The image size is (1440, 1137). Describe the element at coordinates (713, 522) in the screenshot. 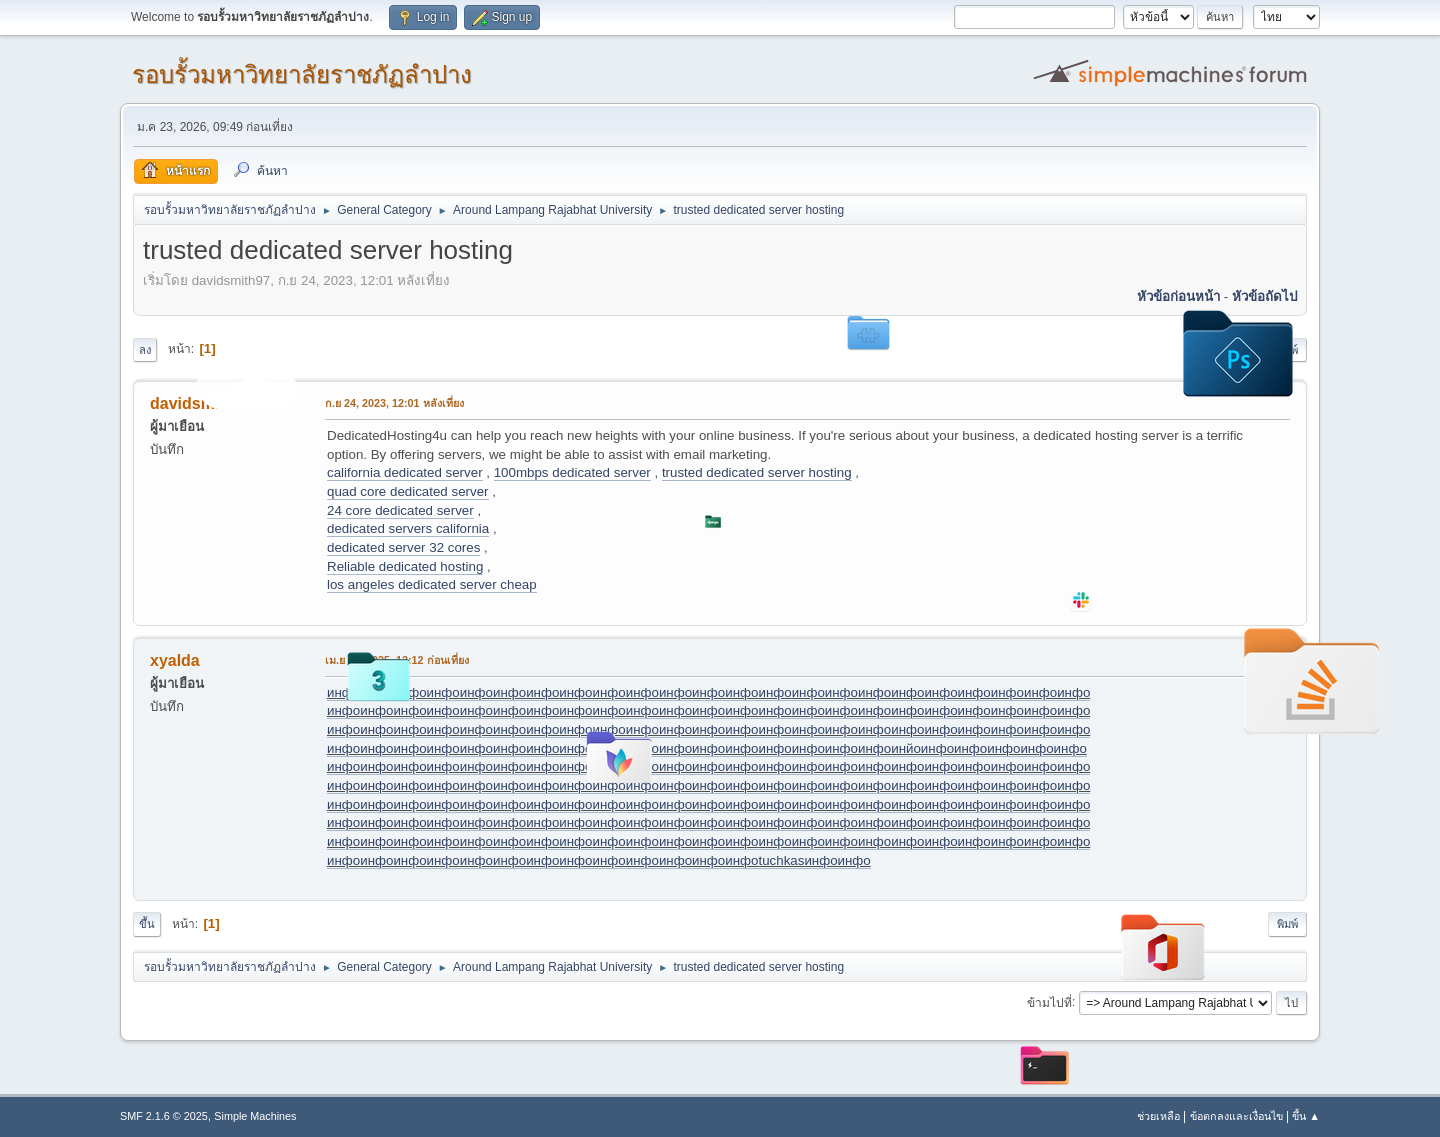

I see `open django project folder` at that location.